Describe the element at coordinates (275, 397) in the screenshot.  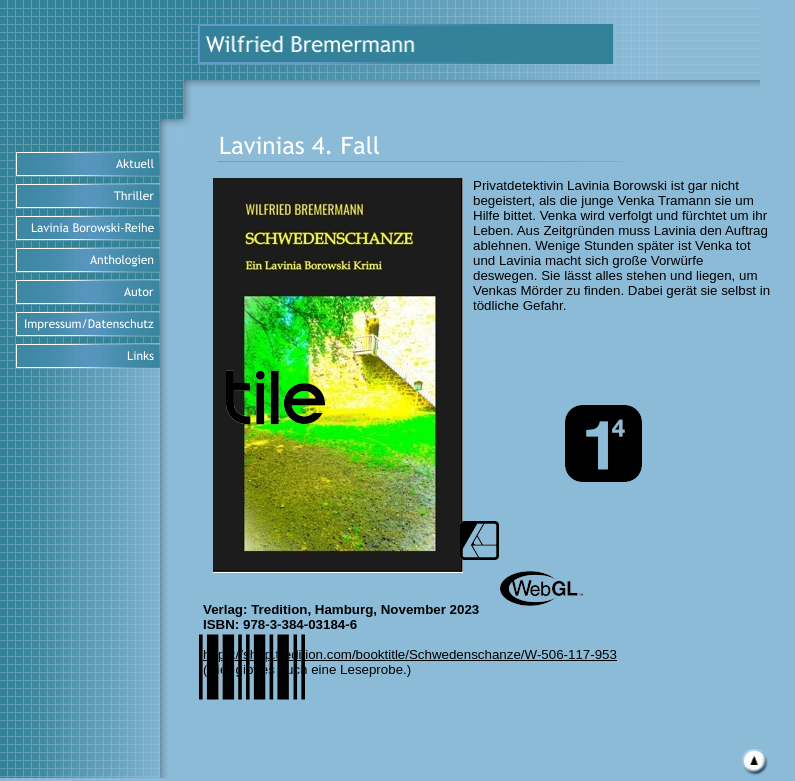
I see `open the Tile app to locate your items` at that location.